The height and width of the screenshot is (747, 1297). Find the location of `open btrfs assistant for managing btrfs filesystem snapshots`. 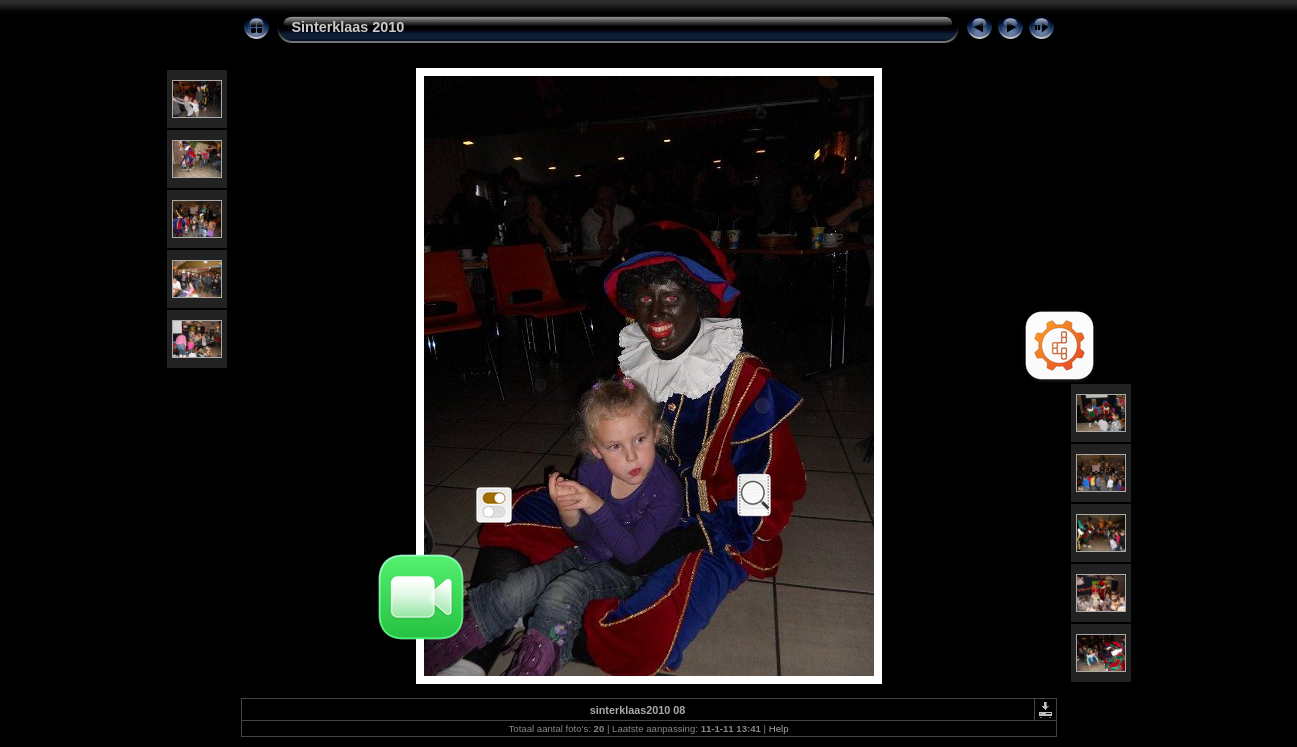

open btrfs assistant for managing btrfs filesystem snapshots is located at coordinates (1059, 345).